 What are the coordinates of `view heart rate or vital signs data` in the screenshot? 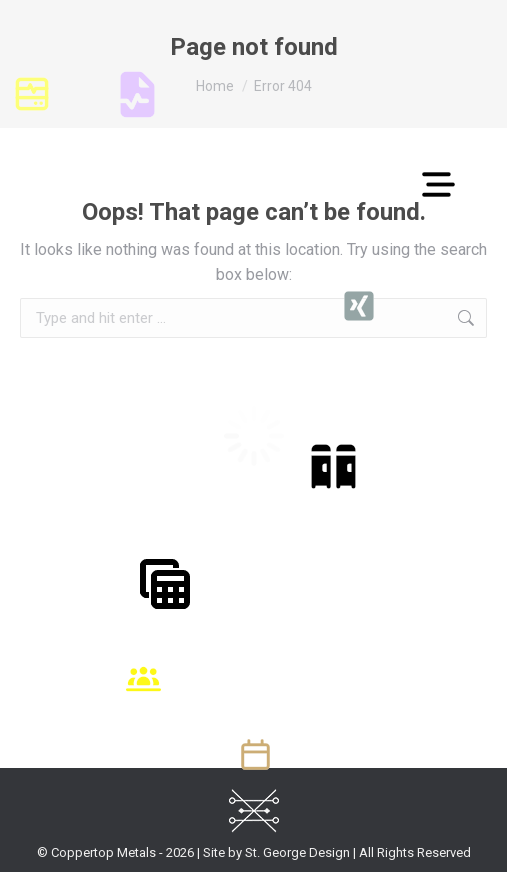 It's located at (32, 94).